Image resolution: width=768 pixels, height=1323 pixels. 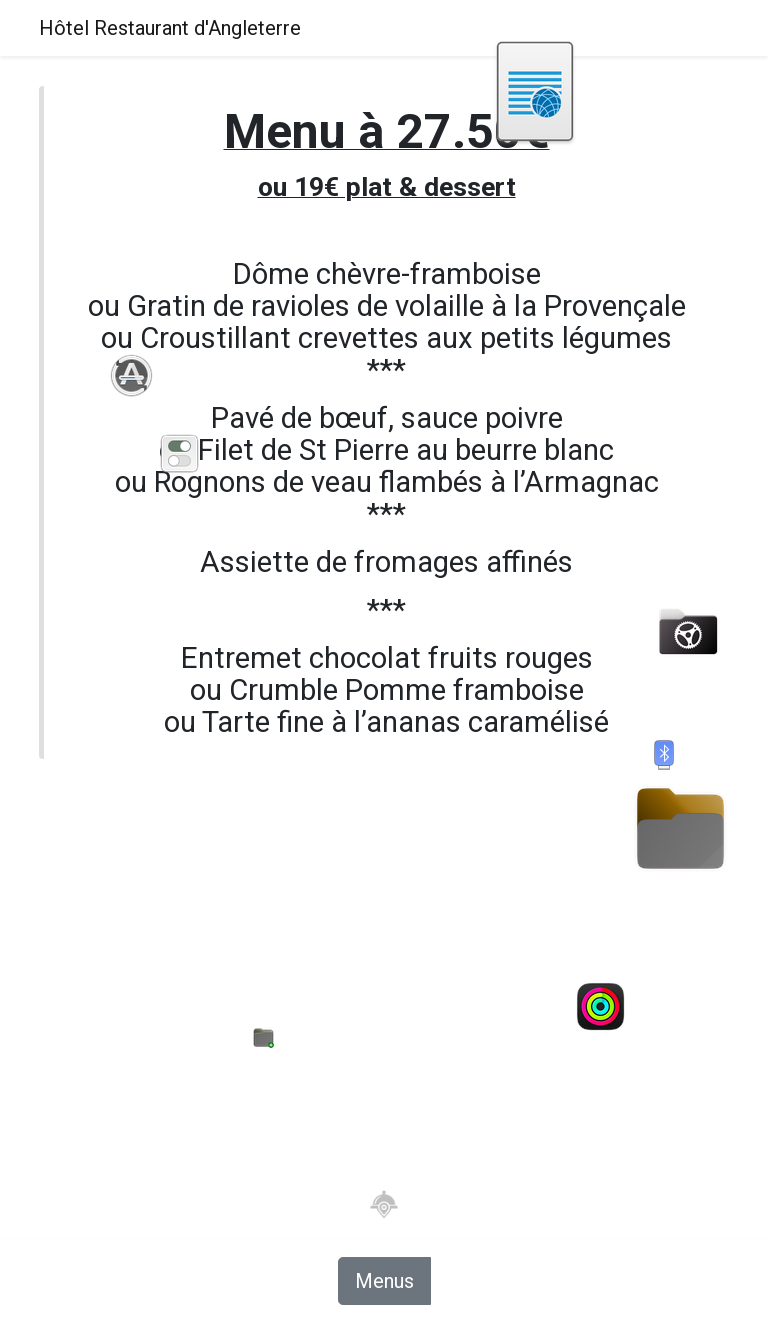 I want to click on open system settings or preferences, so click(x=179, y=453).